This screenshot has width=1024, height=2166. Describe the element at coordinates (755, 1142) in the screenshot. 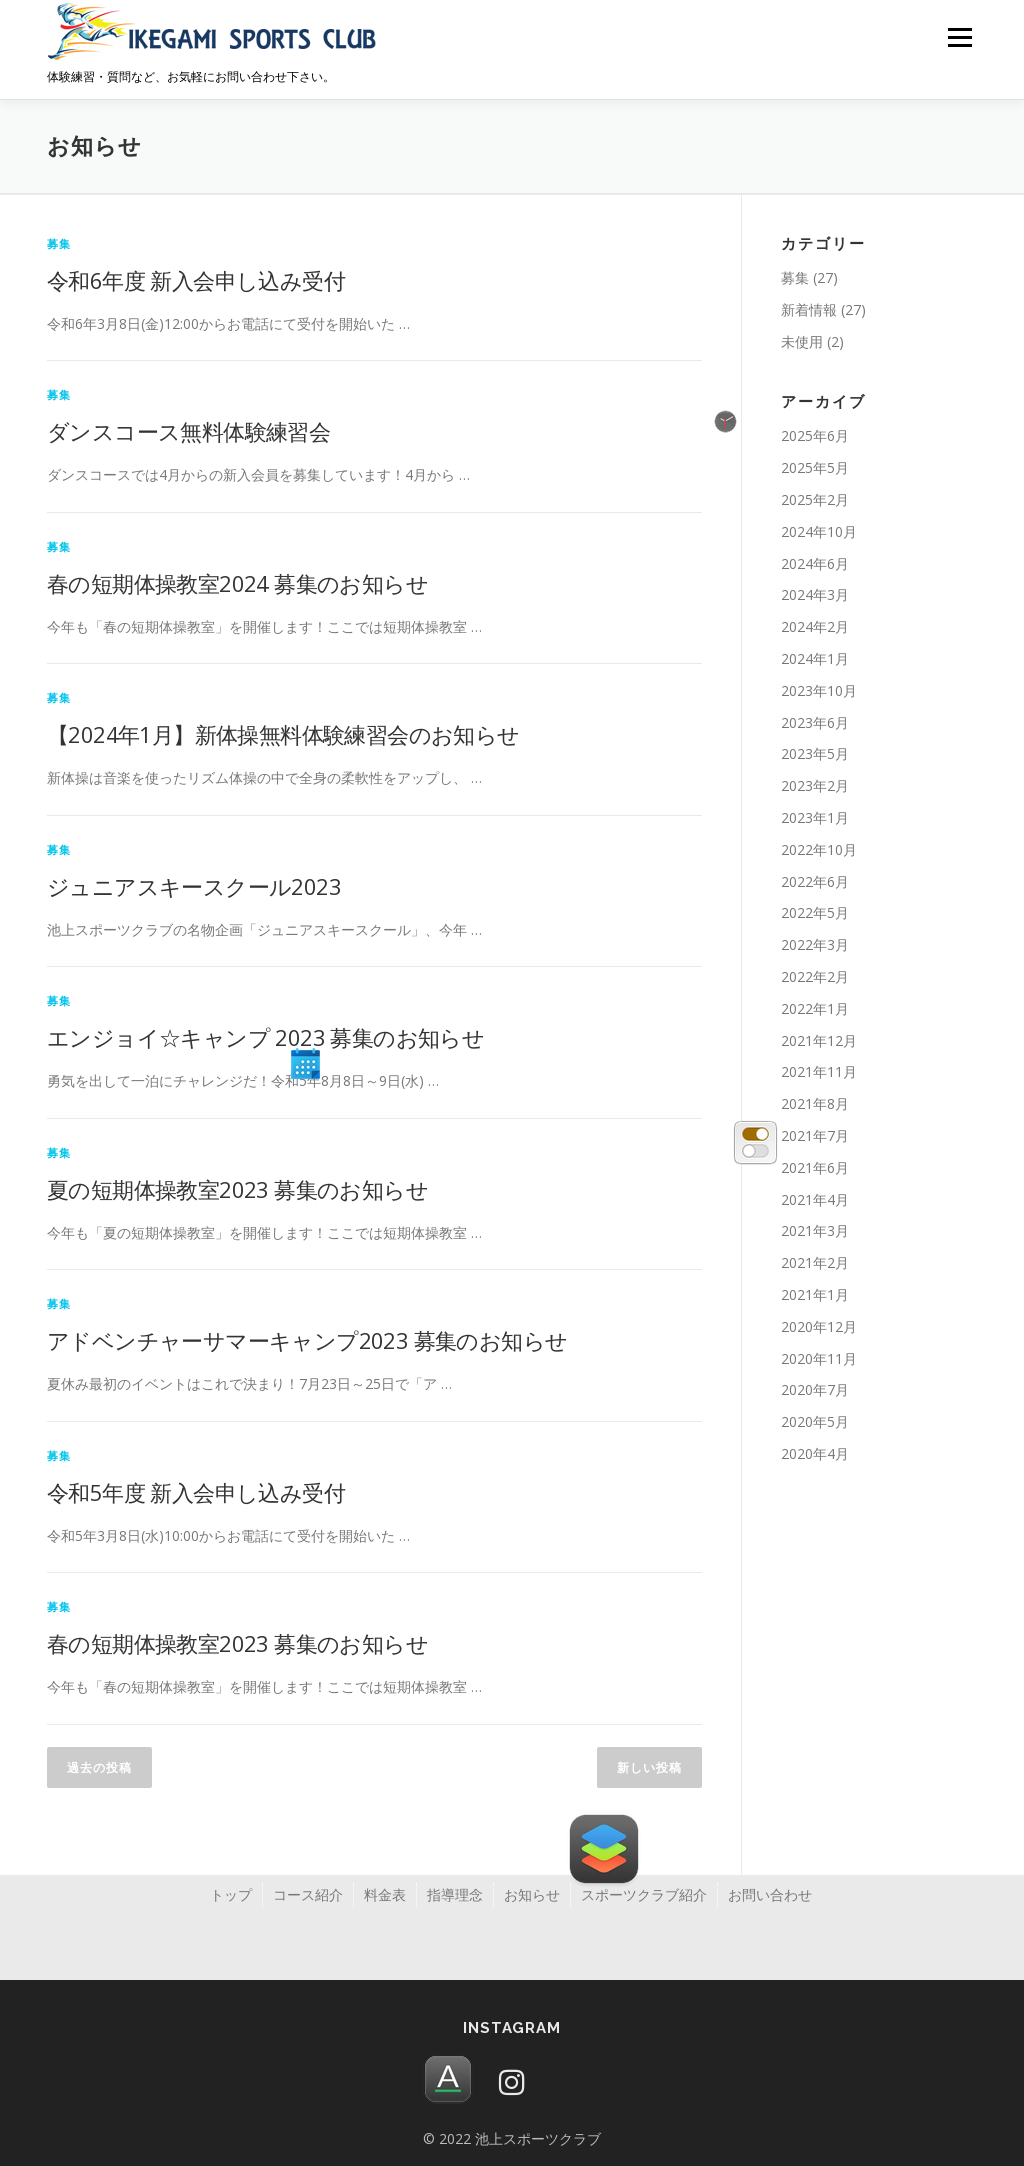

I see `open system tweaks or settings customization` at that location.